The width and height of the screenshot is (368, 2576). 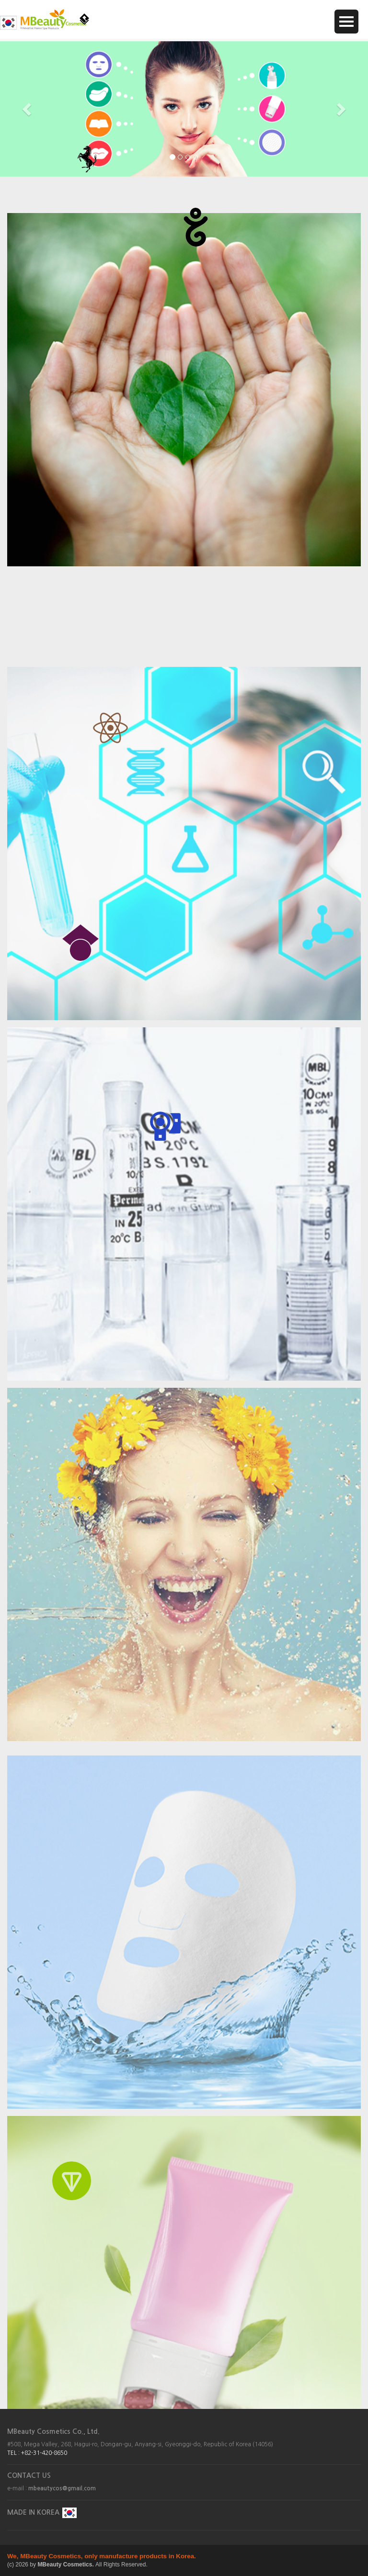 What do you see at coordinates (87, 159) in the screenshot?
I see `Ferrari brand logo` at bounding box center [87, 159].